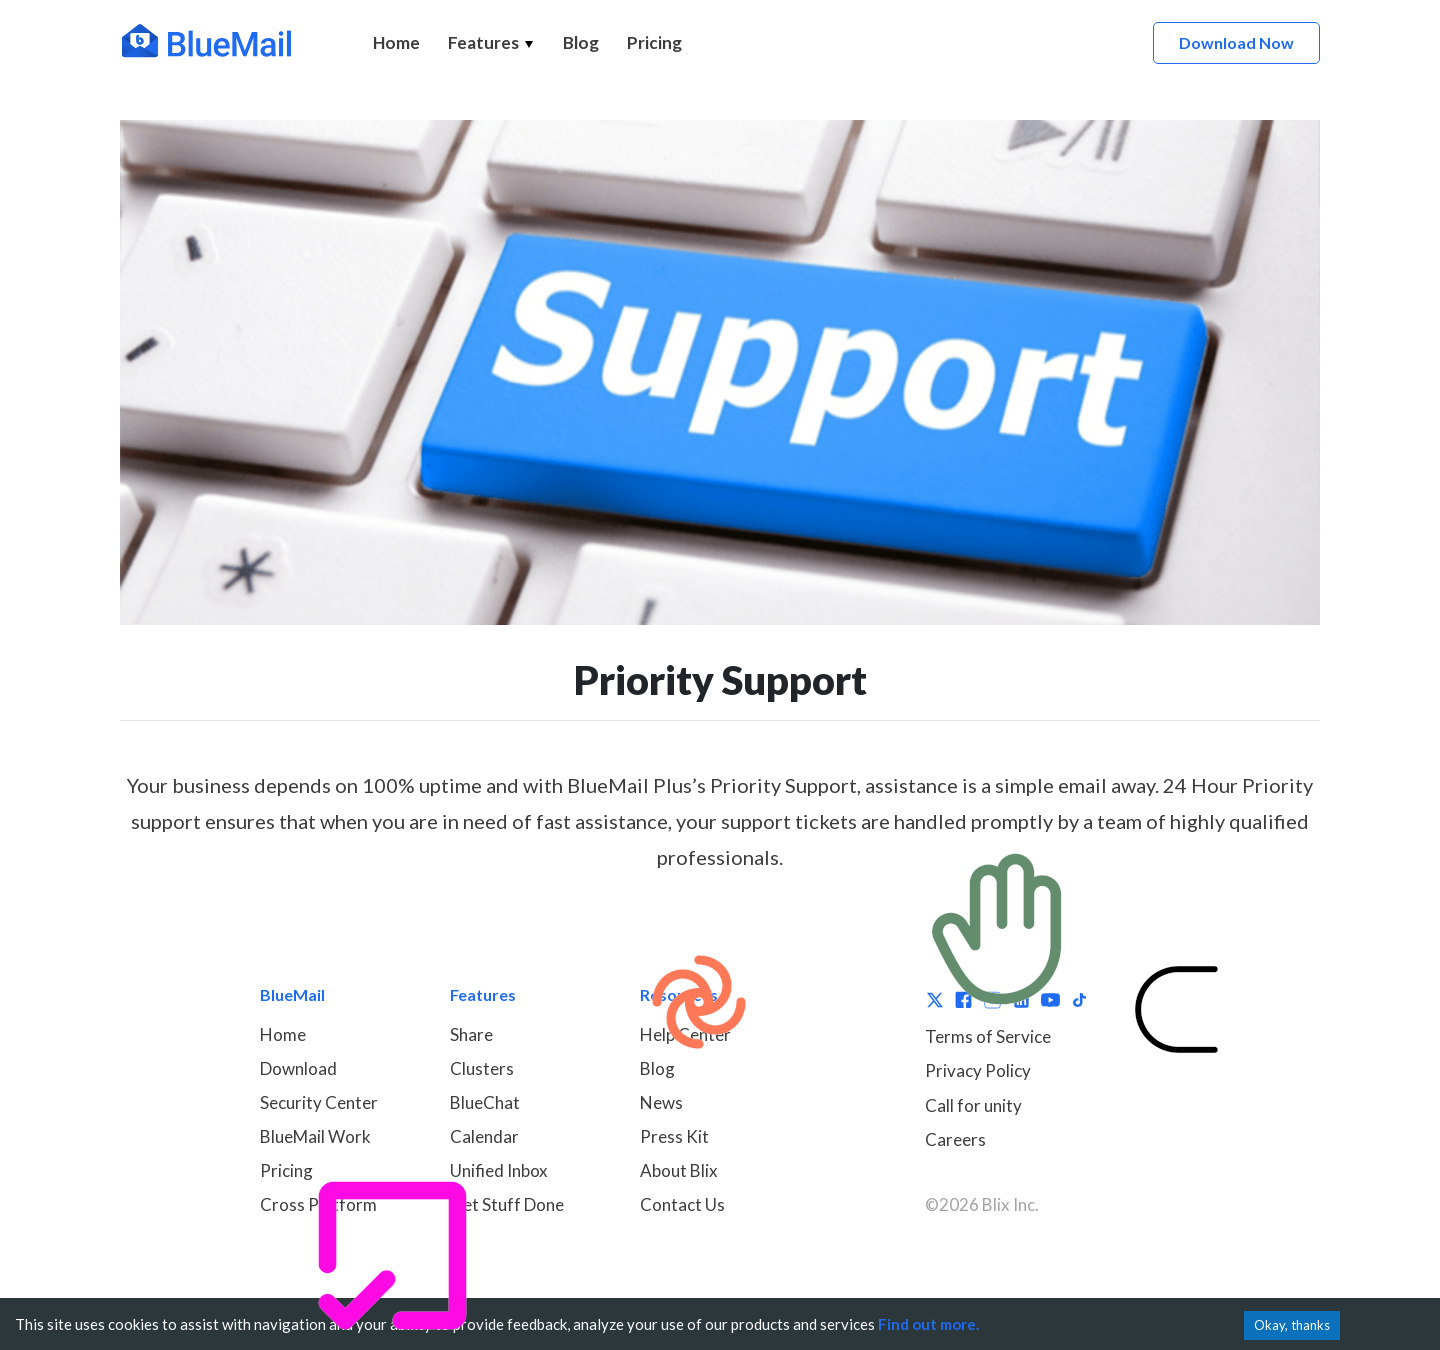  I want to click on indicates a proper subset relationship in mathematical notation, so click(1178, 1009).